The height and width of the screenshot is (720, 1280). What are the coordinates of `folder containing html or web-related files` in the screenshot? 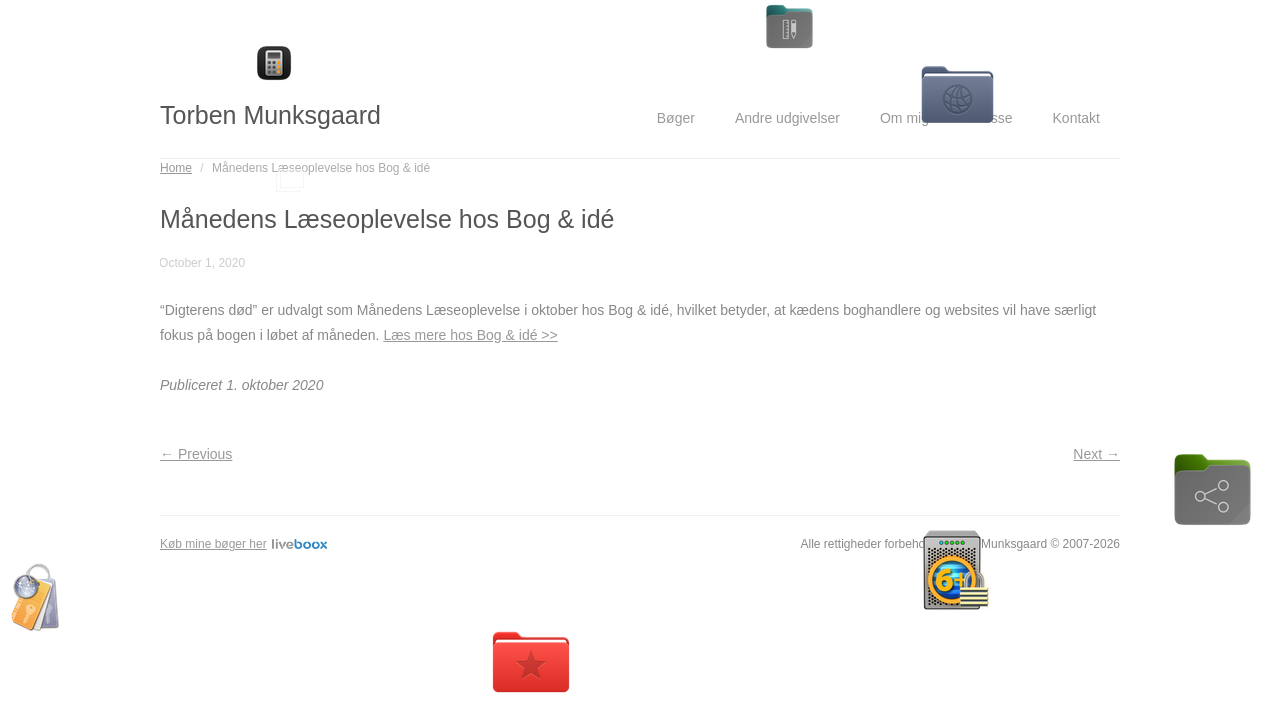 It's located at (957, 94).